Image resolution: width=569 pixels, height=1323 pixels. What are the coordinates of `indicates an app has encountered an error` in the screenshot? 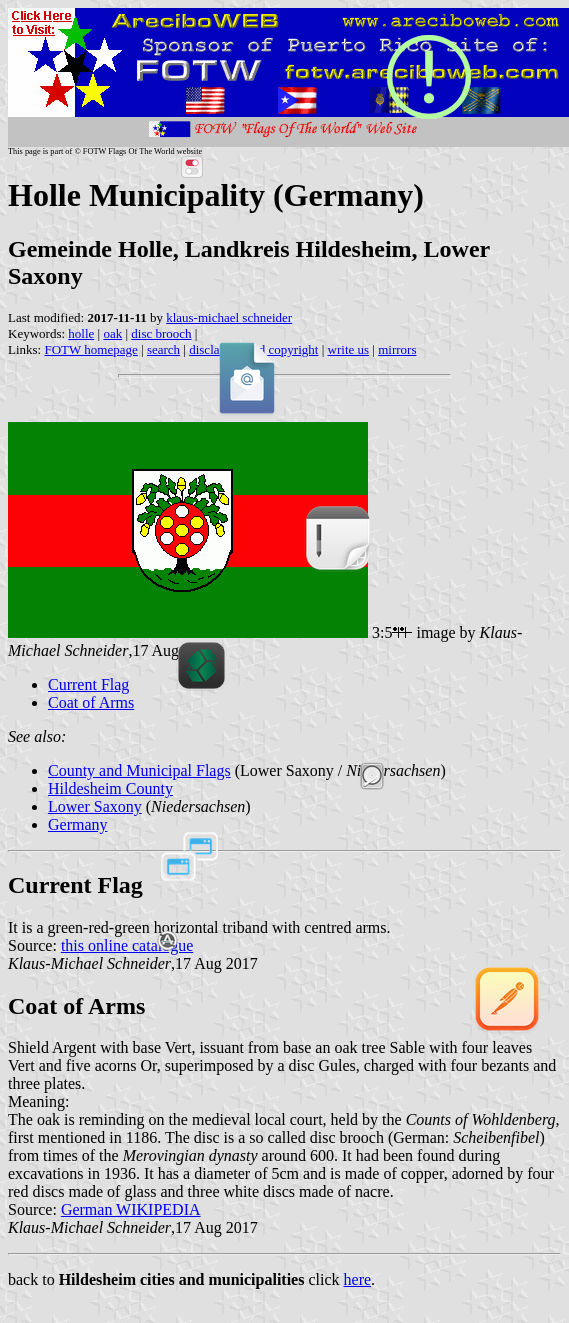 It's located at (429, 77).